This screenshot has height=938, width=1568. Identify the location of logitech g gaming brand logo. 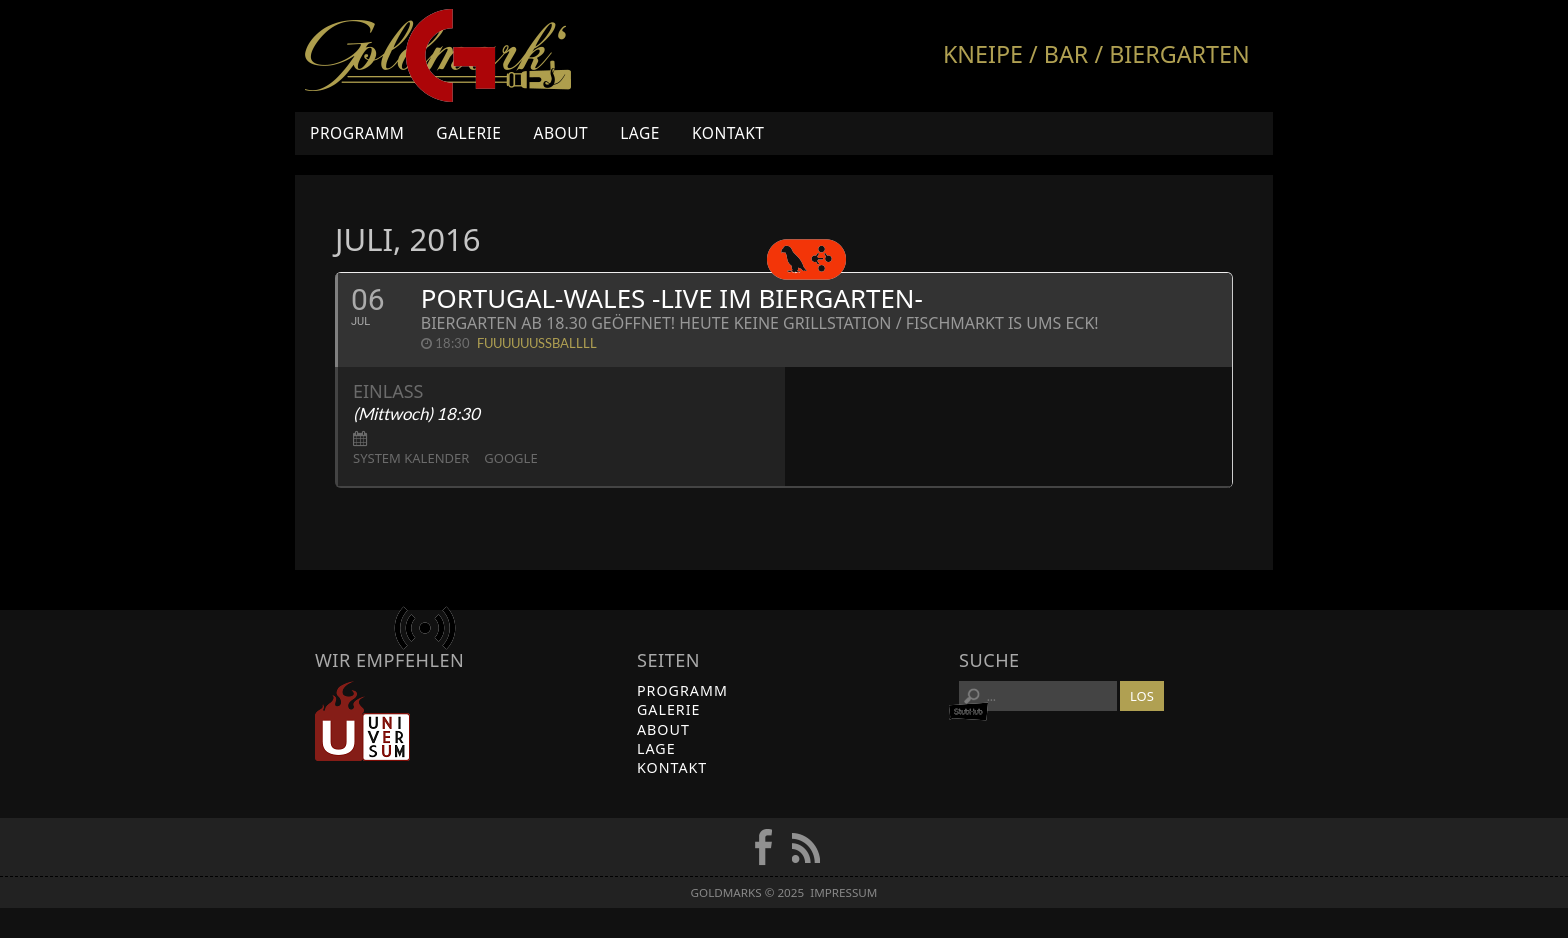
(450, 55).